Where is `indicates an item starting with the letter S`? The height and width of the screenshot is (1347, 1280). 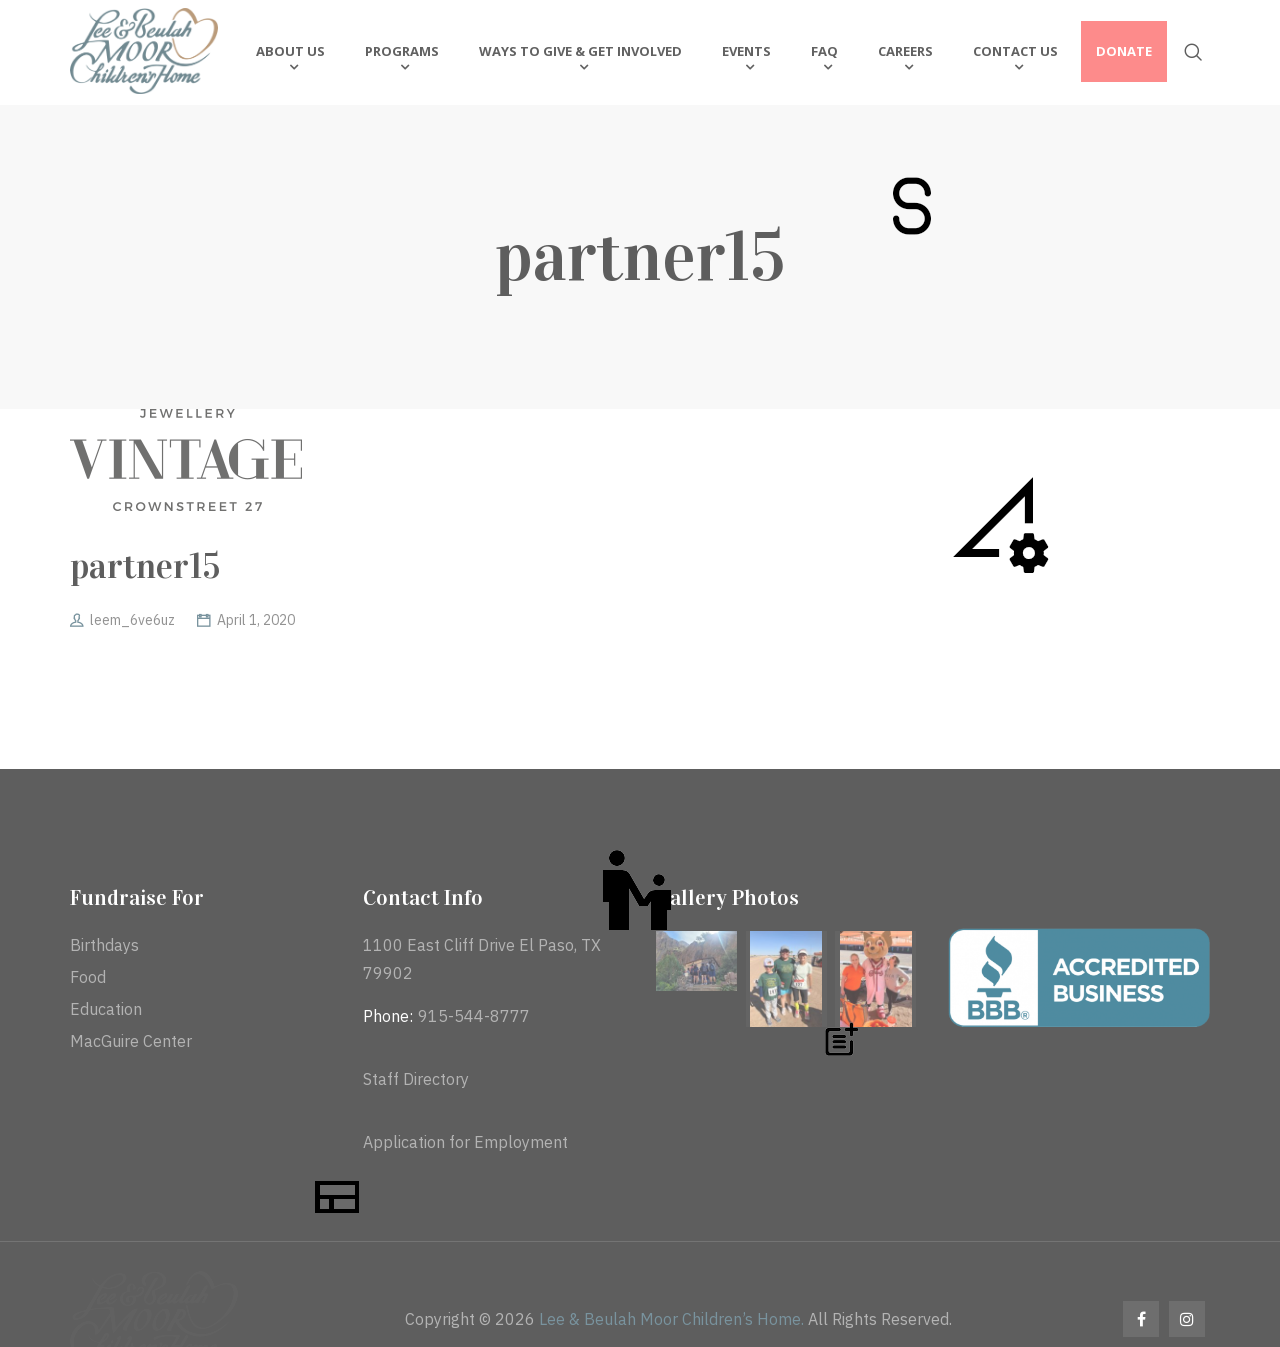
indicates an item starting with the letter S is located at coordinates (912, 206).